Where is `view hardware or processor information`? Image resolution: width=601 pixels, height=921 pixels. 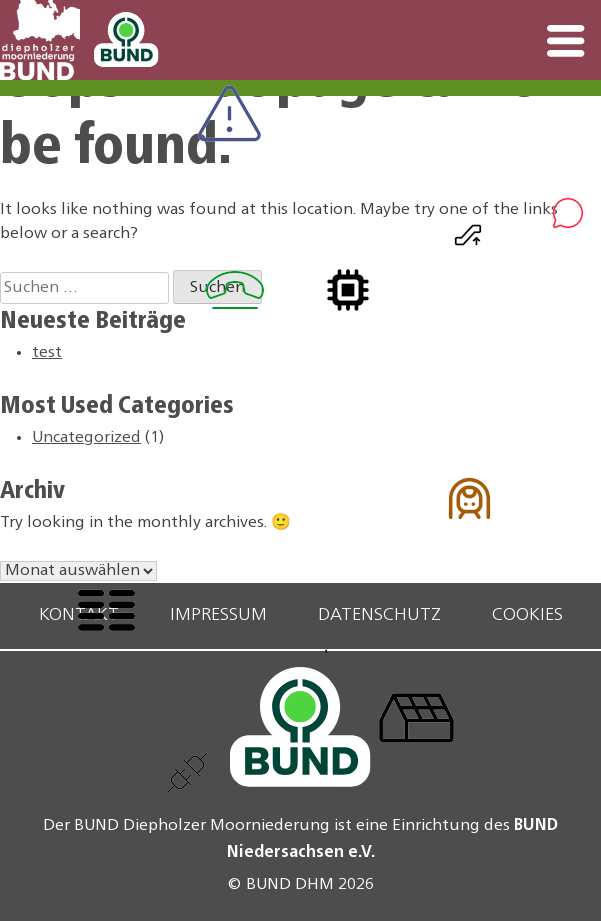
view hardware or processor information is located at coordinates (348, 290).